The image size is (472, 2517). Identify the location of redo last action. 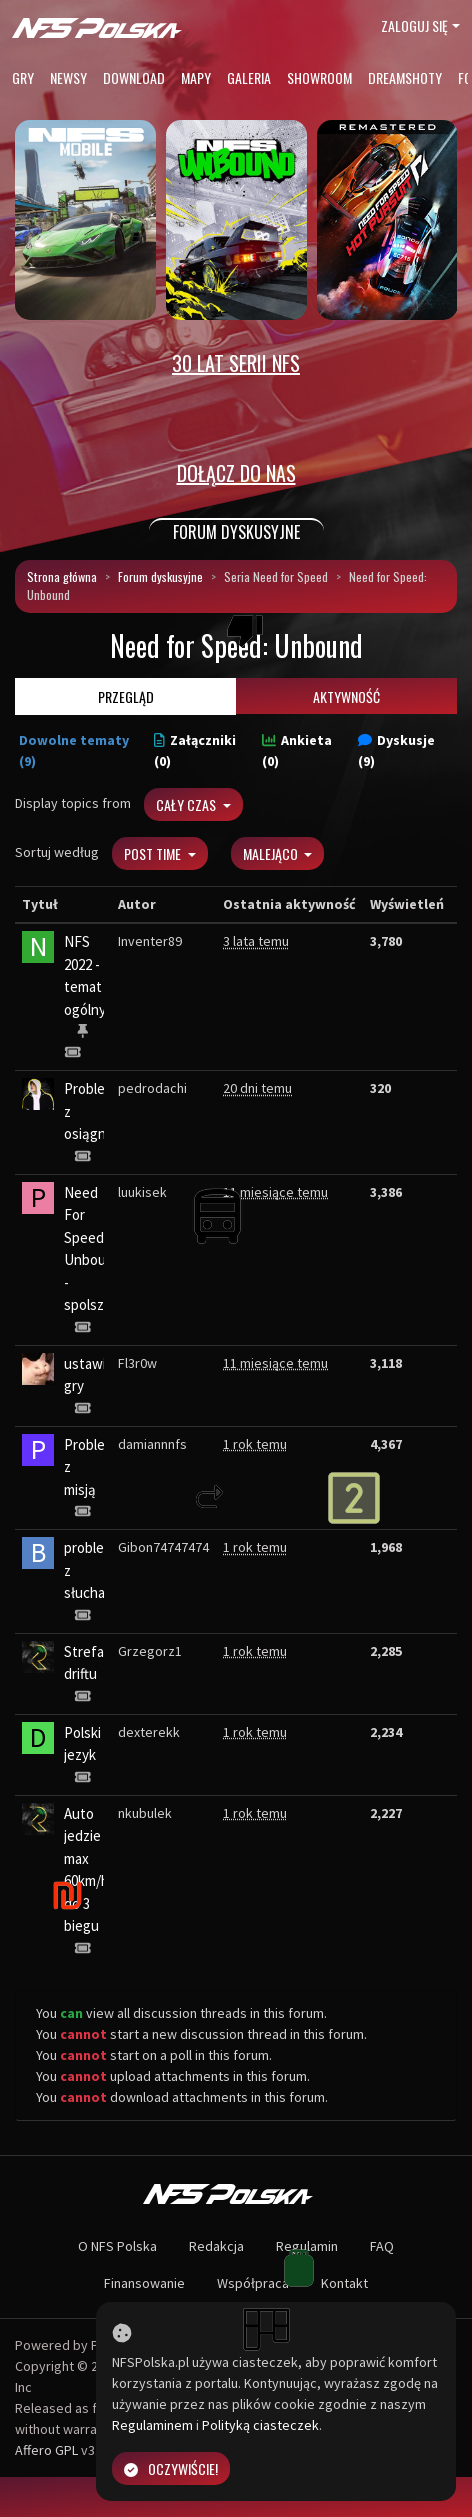
(209, 1497).